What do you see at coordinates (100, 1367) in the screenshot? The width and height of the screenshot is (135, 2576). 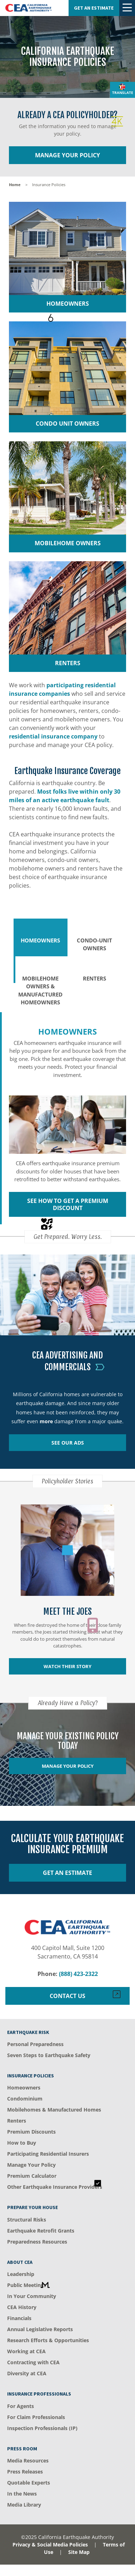 I see `apply a label or tag to an item` at bounding box center [100, 1367].